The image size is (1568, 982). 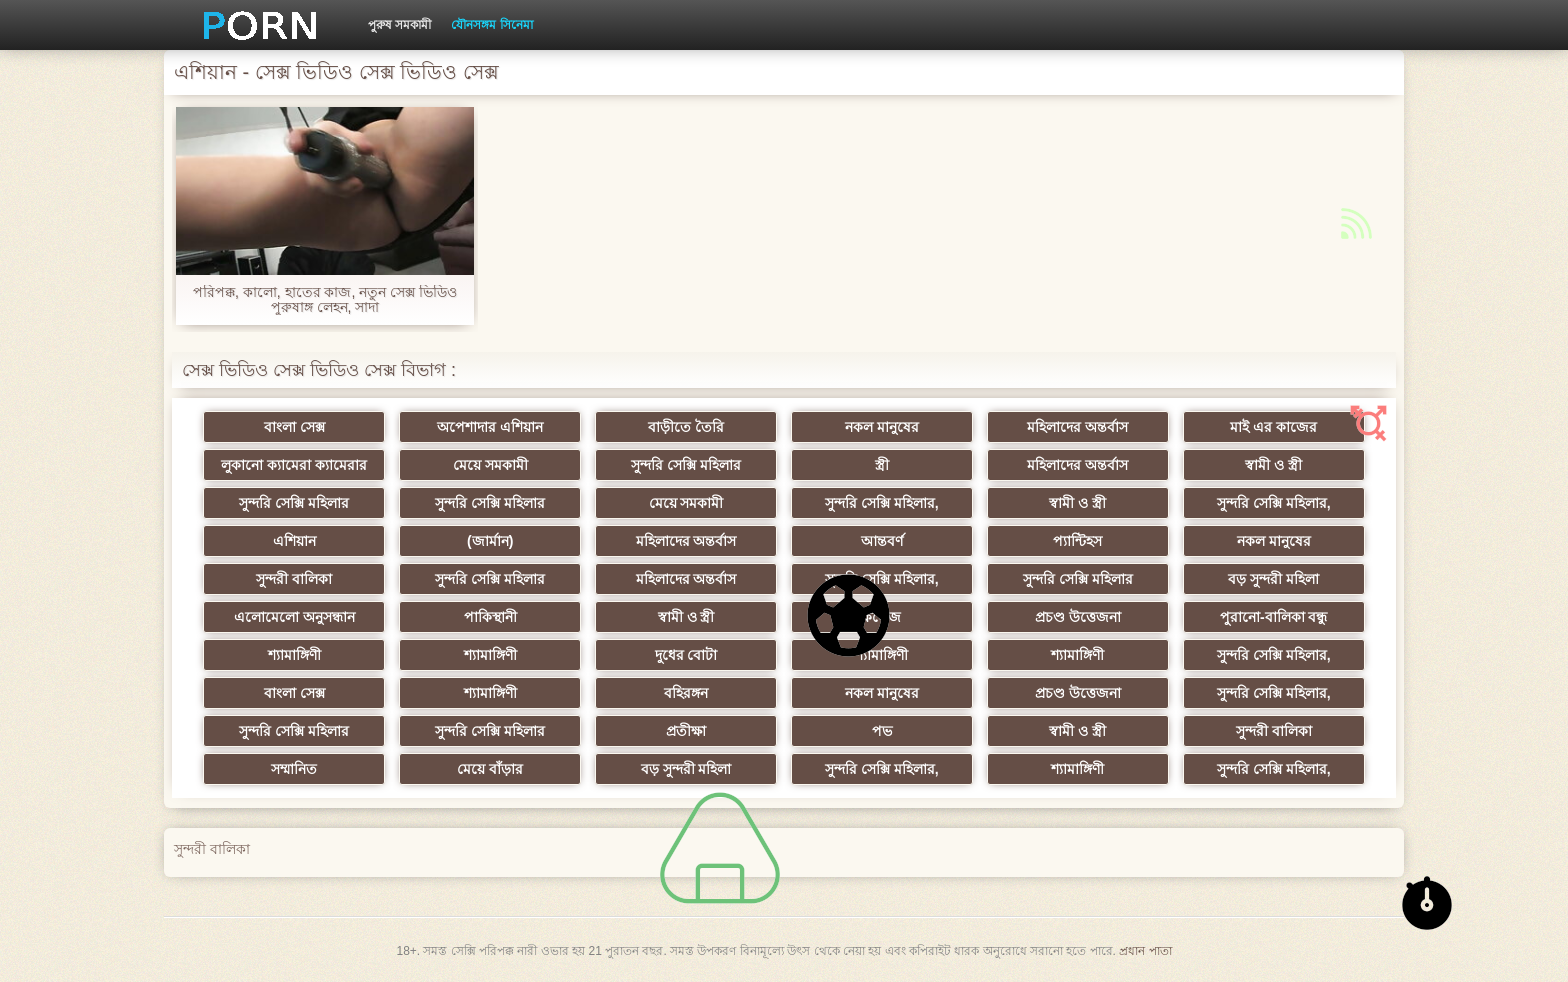 I want to click on browse Japanese food options, so click(x=720, y=848).